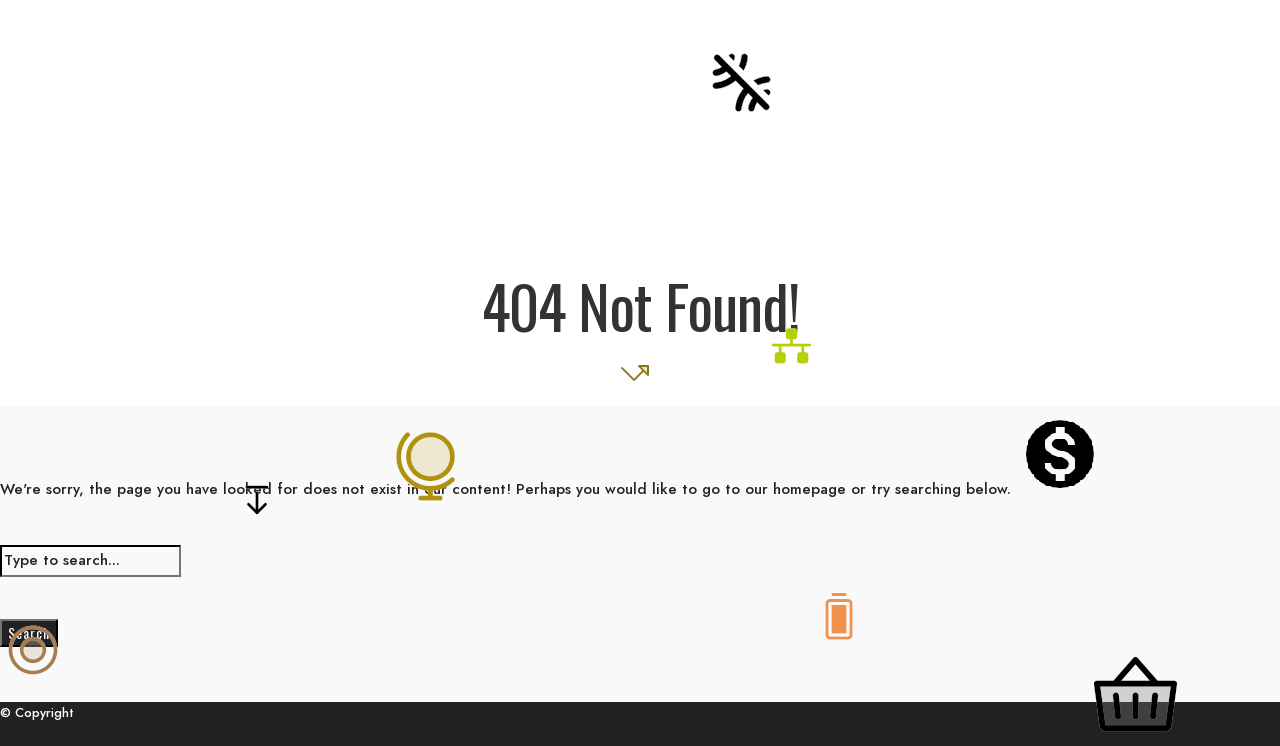  Describe the element at coordinates (791, 346) in the screenshot. I see `view network connections` at that location.